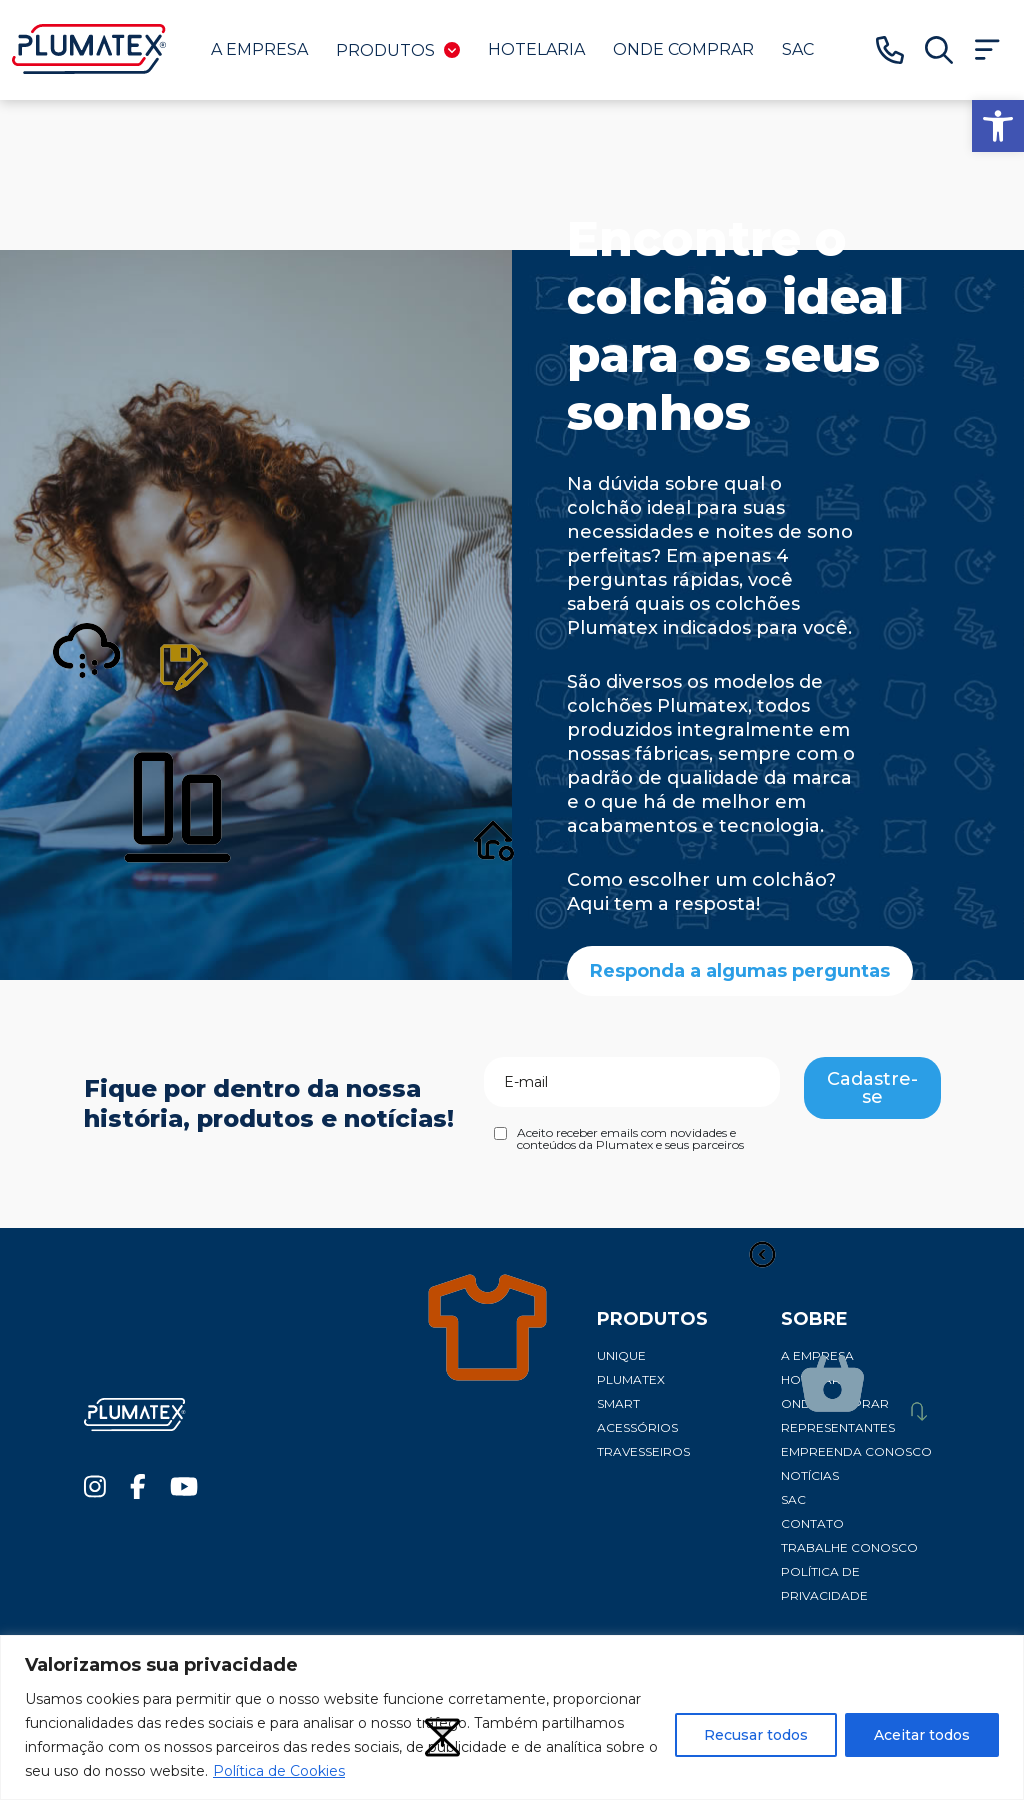 This screenshot has width=1024, height=1800. What do you see at coordinates (832, 1383) in the screenshot?
I see `view shopping basket` at bounding box center [832, 1383].